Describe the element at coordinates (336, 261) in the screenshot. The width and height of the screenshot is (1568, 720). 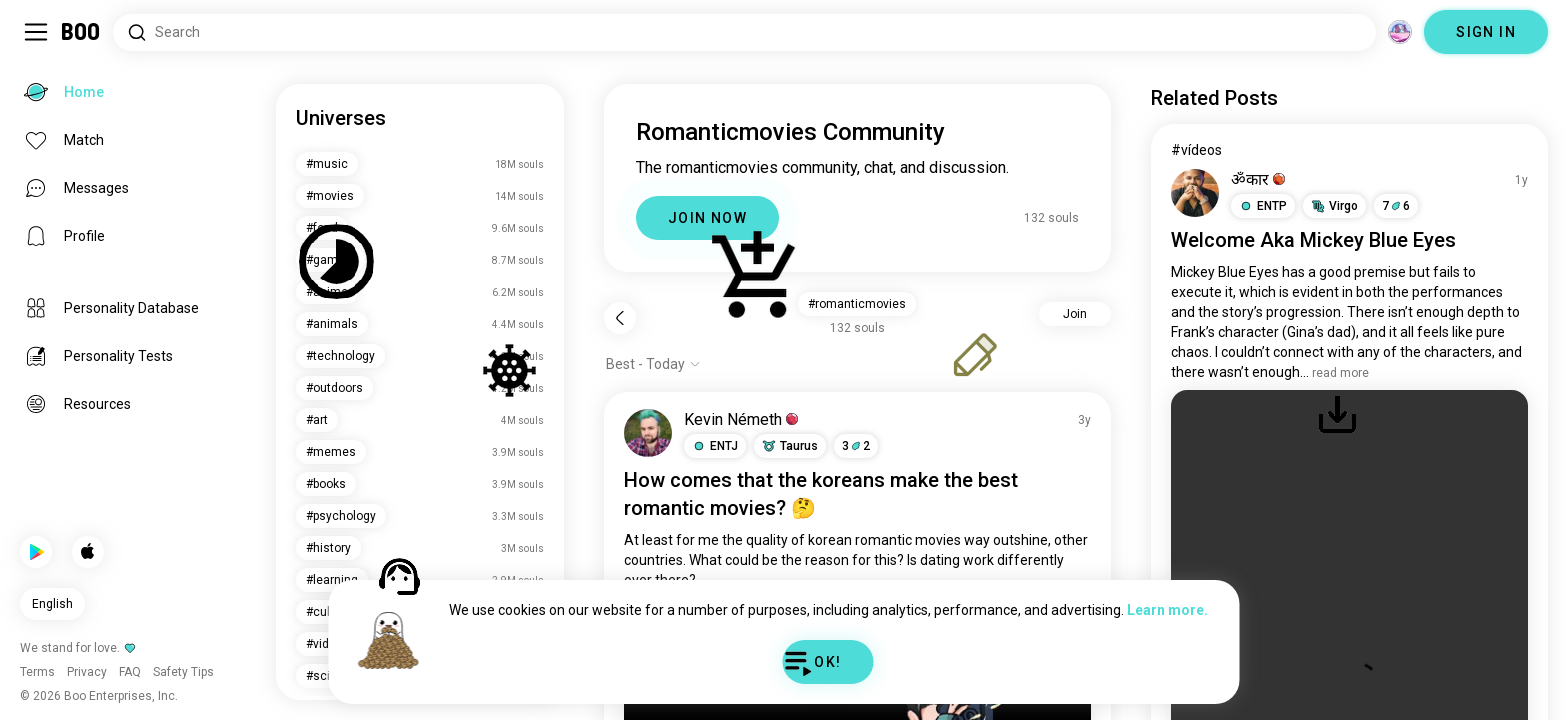
I see `enable timelapse recording mode` at that location.